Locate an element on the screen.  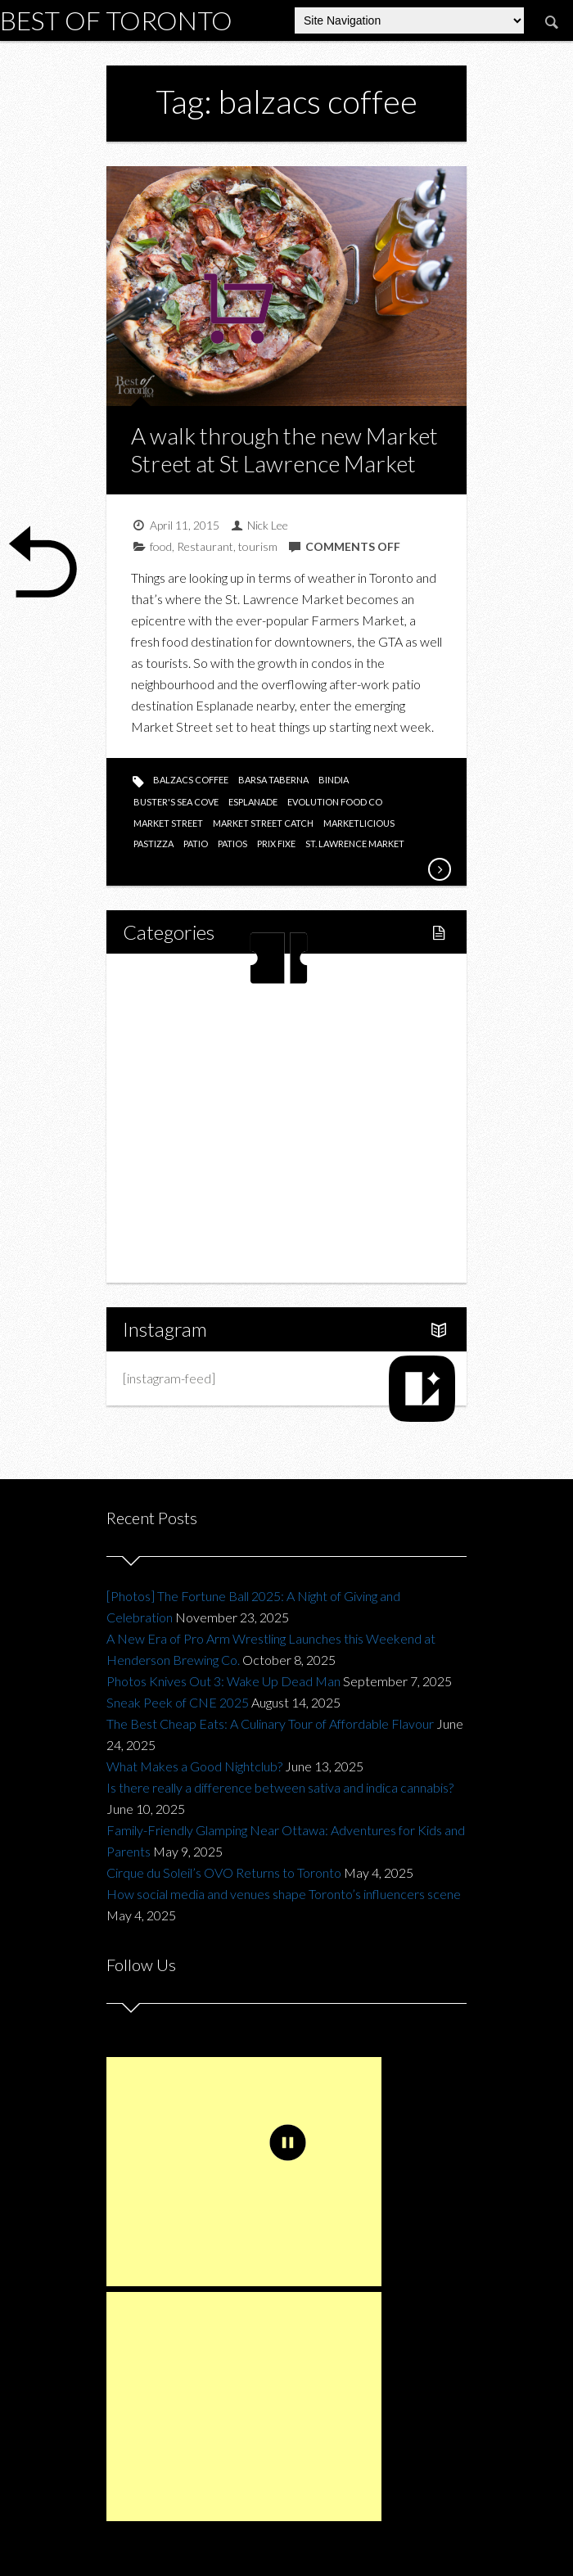
view available coupons or discounts is located at coordinates (278, 958).